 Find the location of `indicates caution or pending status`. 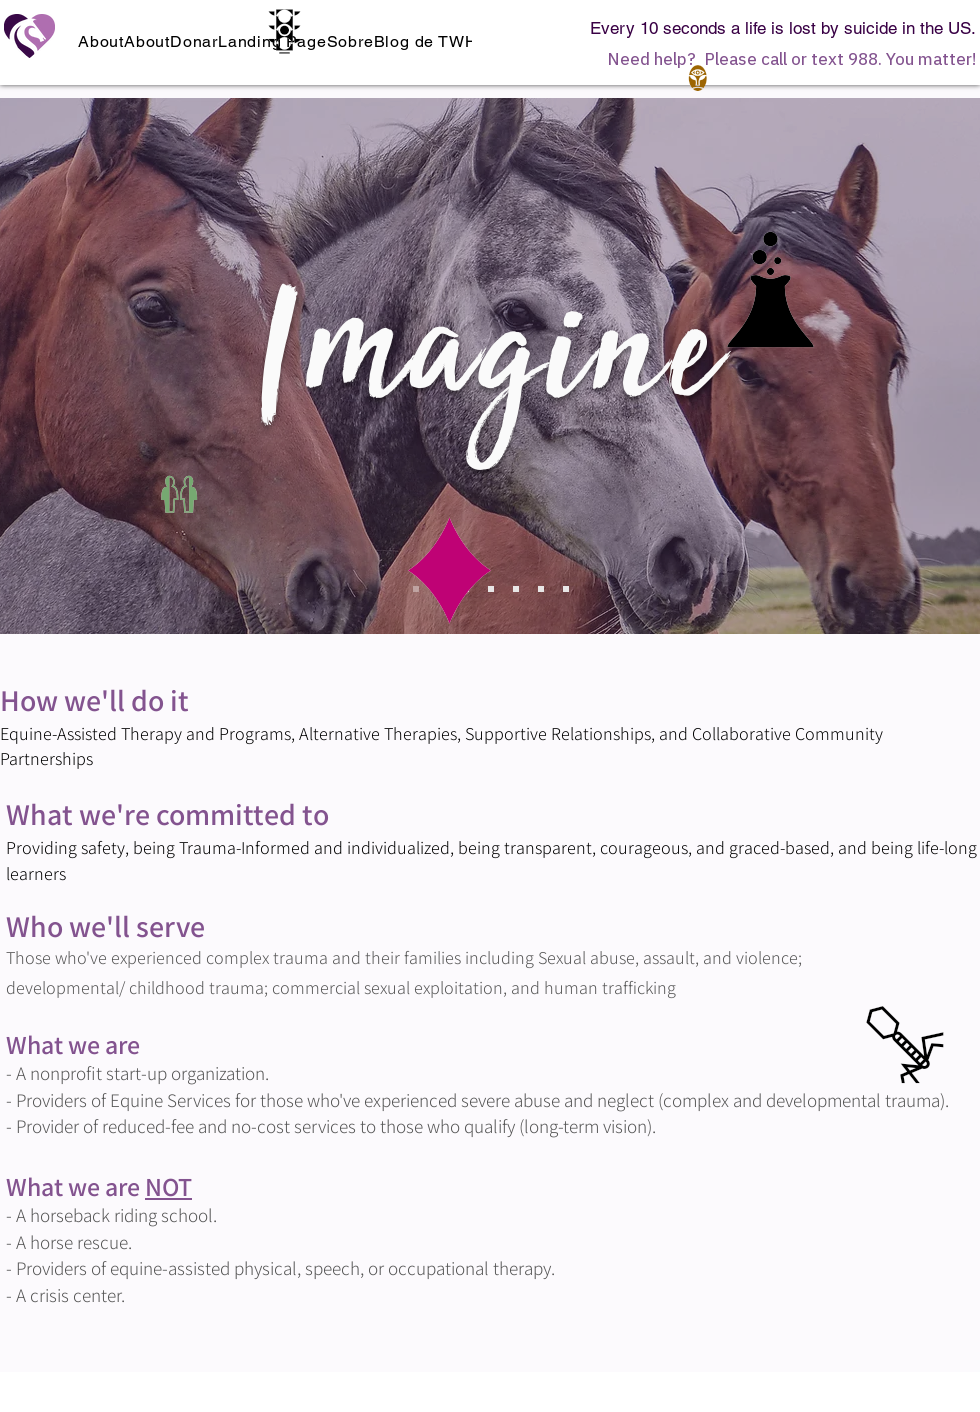

indicates caution or pending status is located at coordinates (284, 31).